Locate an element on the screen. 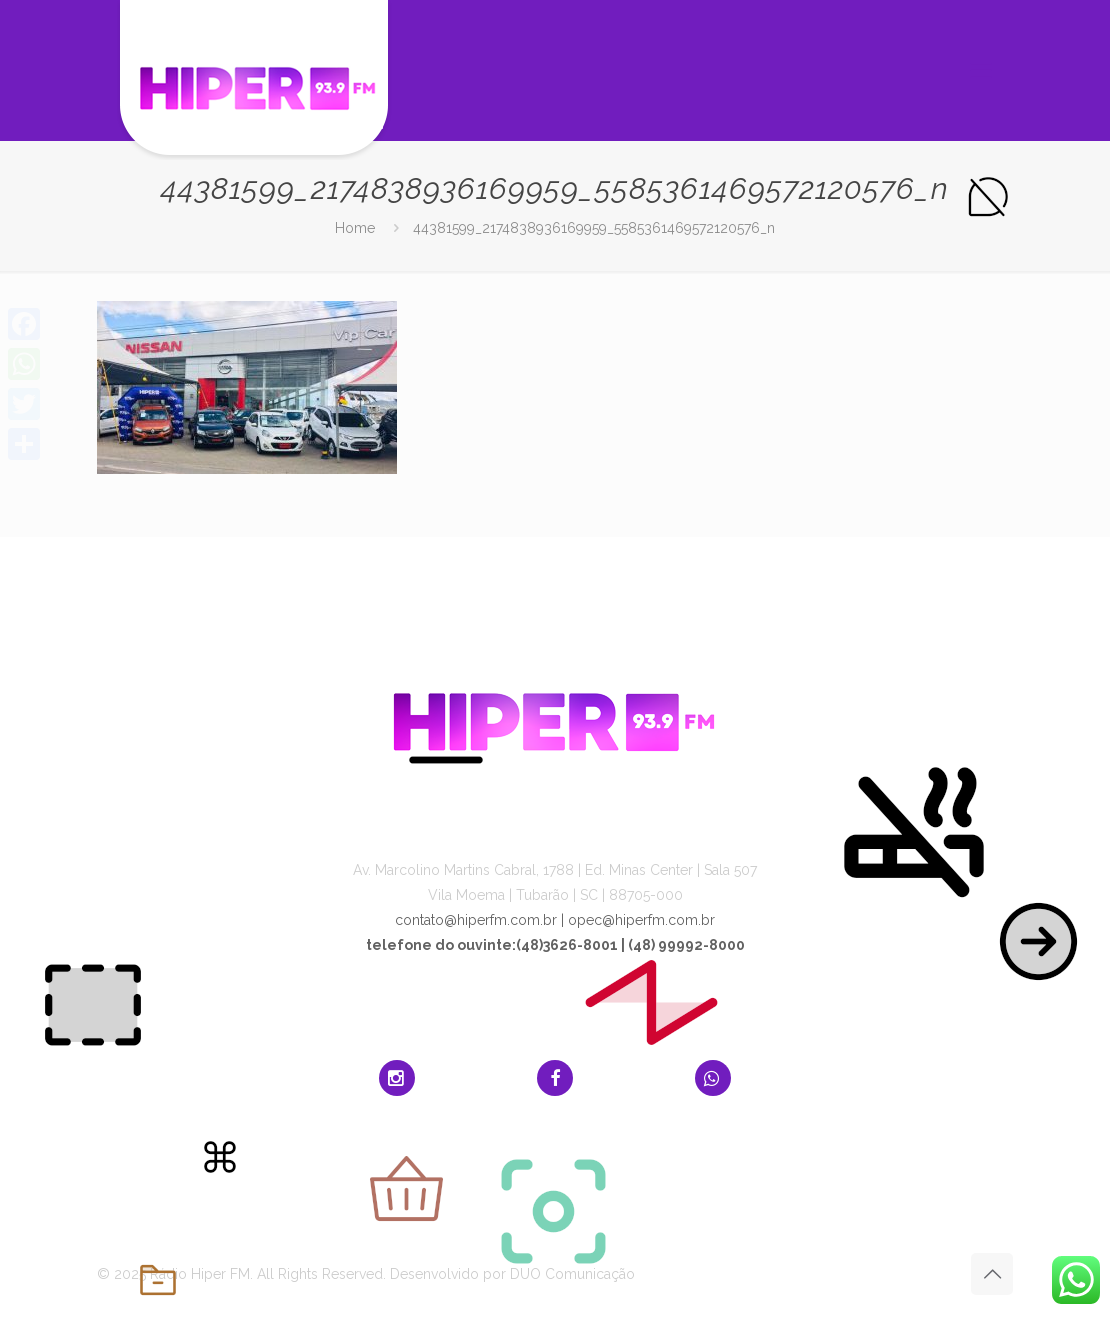 This screenshot has width=1110, height=1322. no smoking allowed is located at coordinates (914, 837).